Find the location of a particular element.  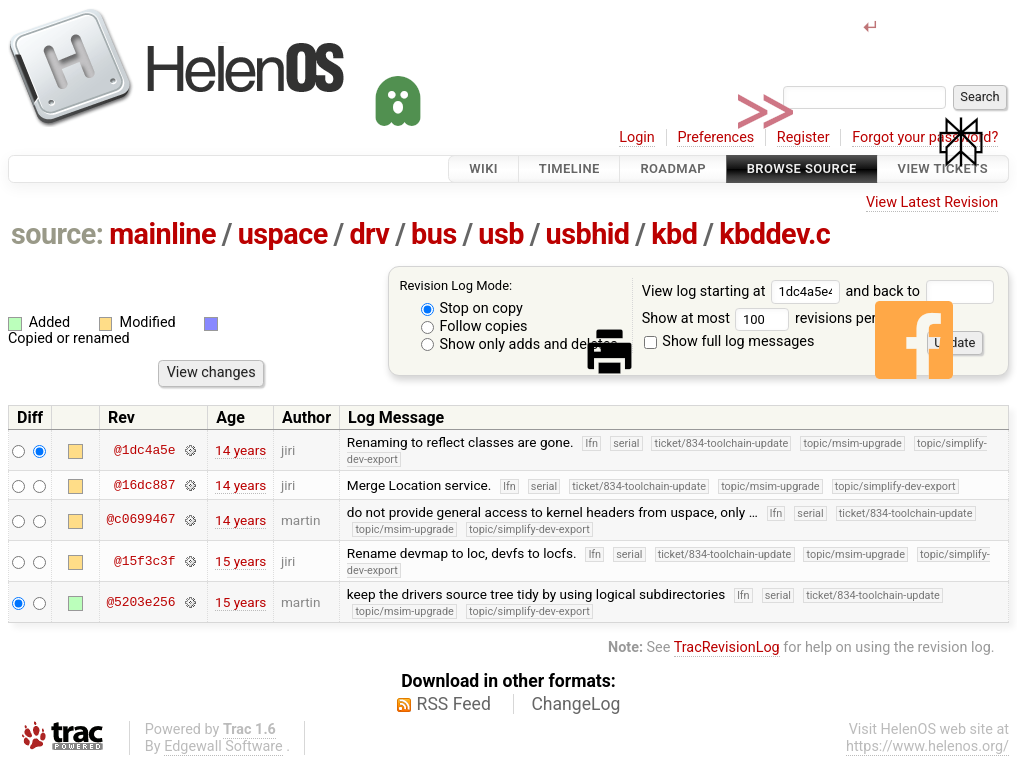

cobalt app or service logo is located at coordinates (765, 111).